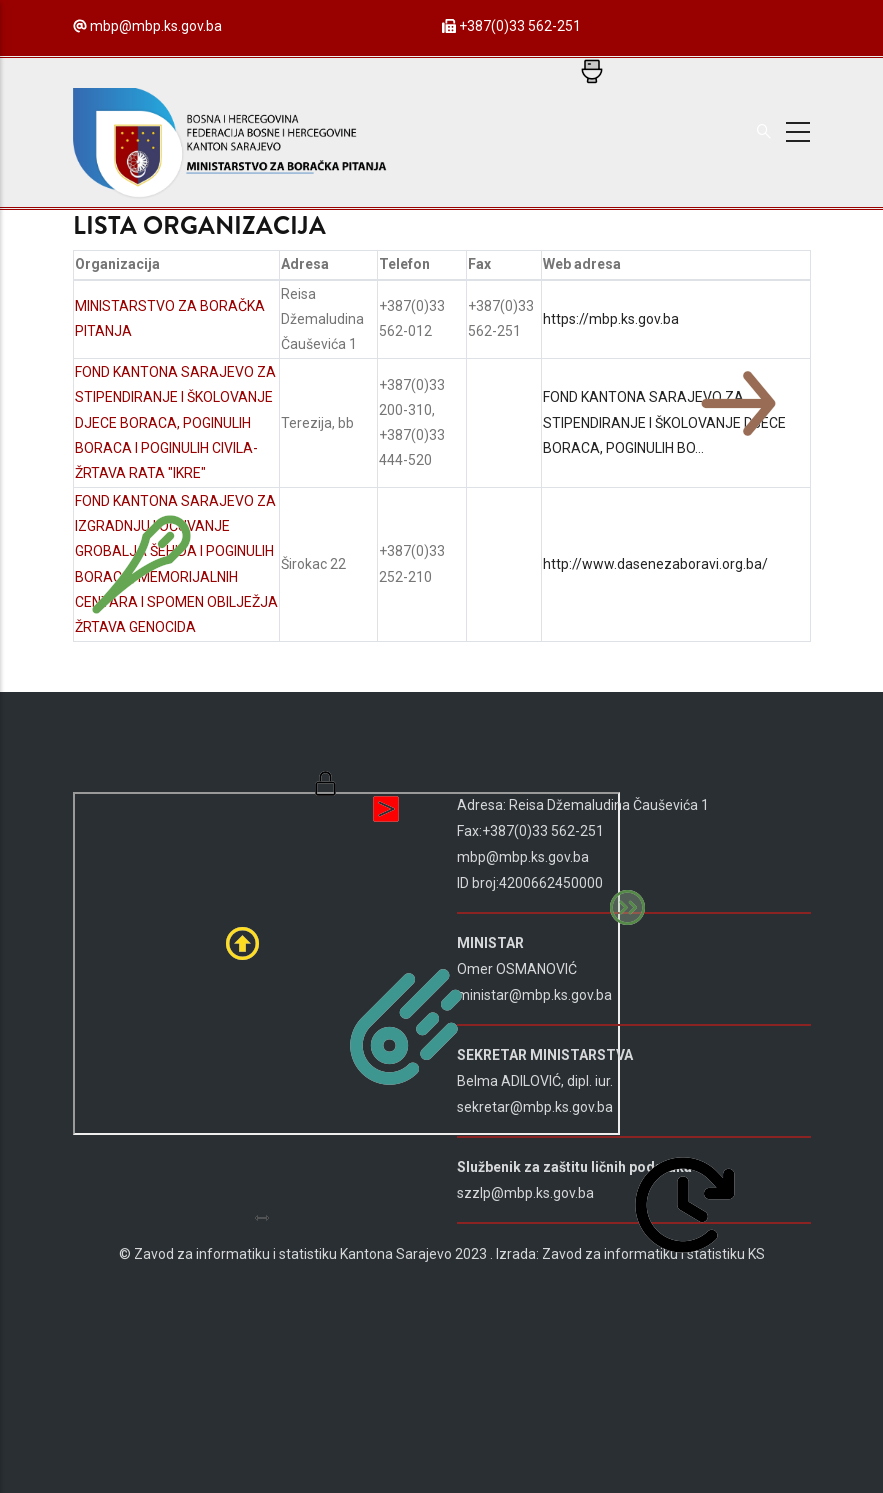  Describe the element at coordinates (262, 1218) in the screenshot. I see `adjust horizontal spacing or width` at that location.